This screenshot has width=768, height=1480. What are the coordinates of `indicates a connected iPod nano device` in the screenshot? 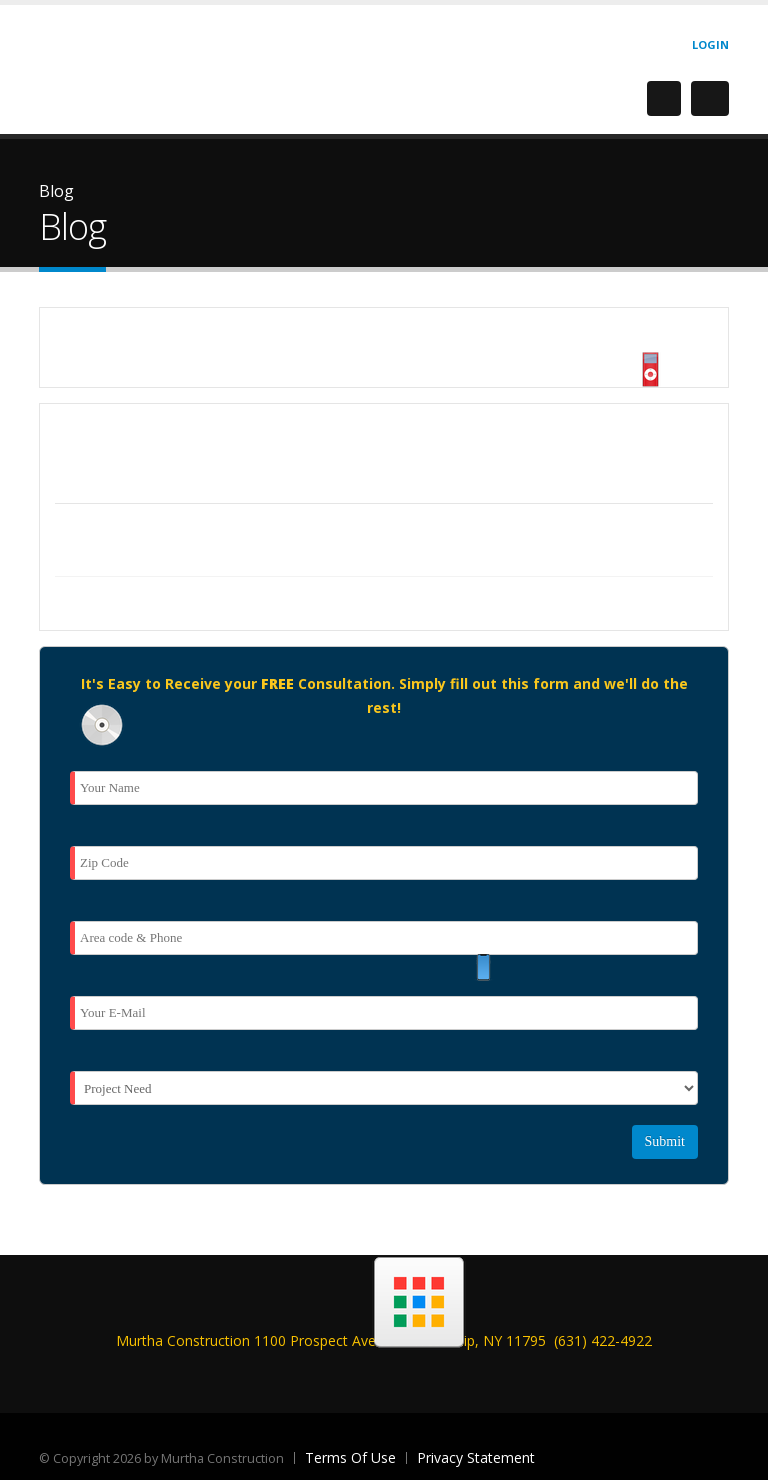 It's located at (650, 369).